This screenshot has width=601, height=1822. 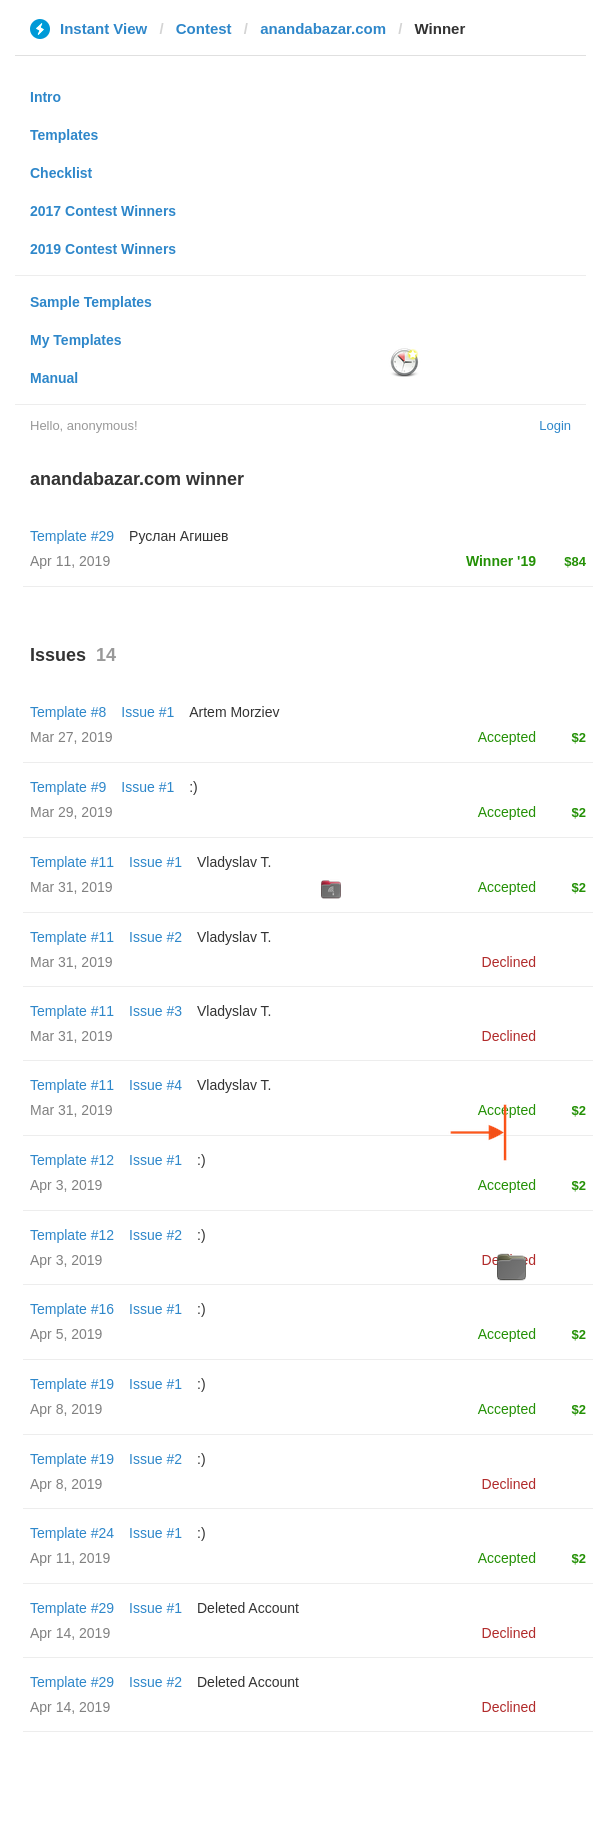 I want to click on folder synced with insync cloud service, so click(x=331, y=889).